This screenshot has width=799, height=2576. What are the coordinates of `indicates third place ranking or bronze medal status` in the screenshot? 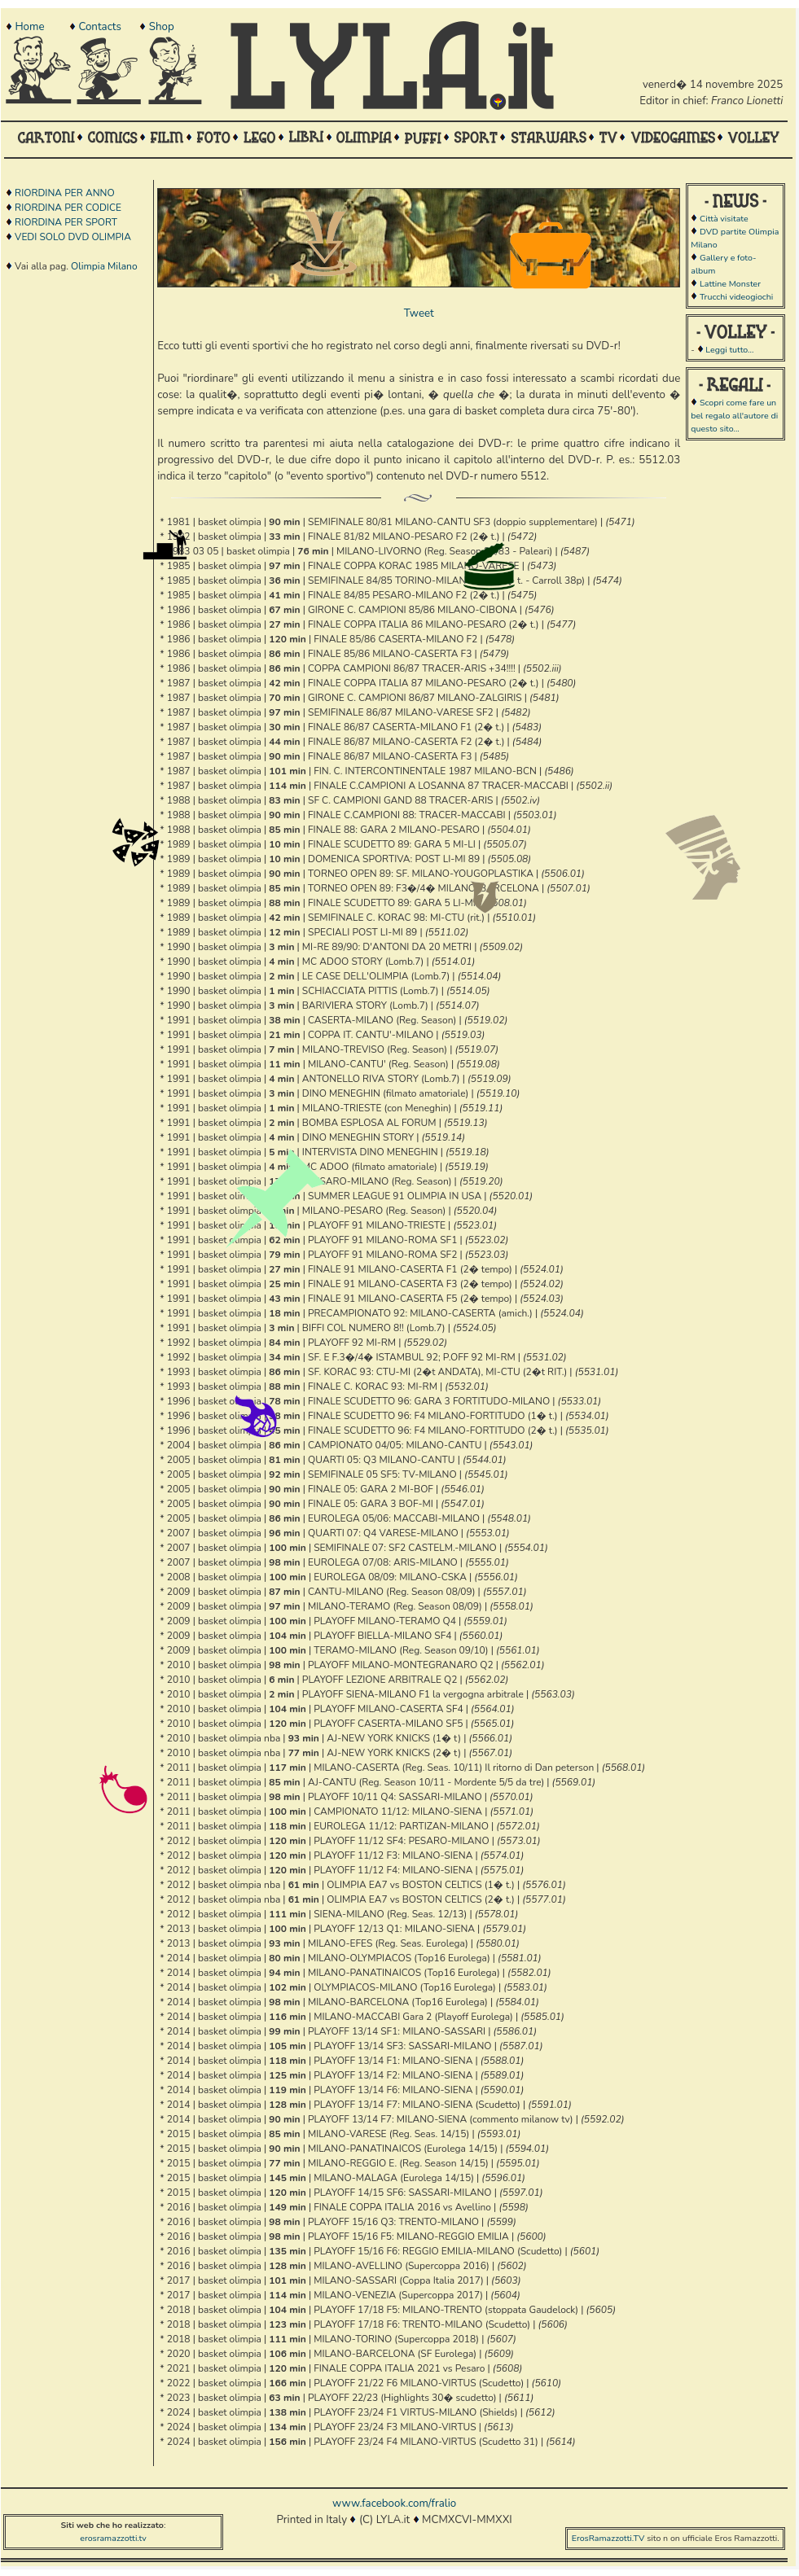 It's located at (165, 537).